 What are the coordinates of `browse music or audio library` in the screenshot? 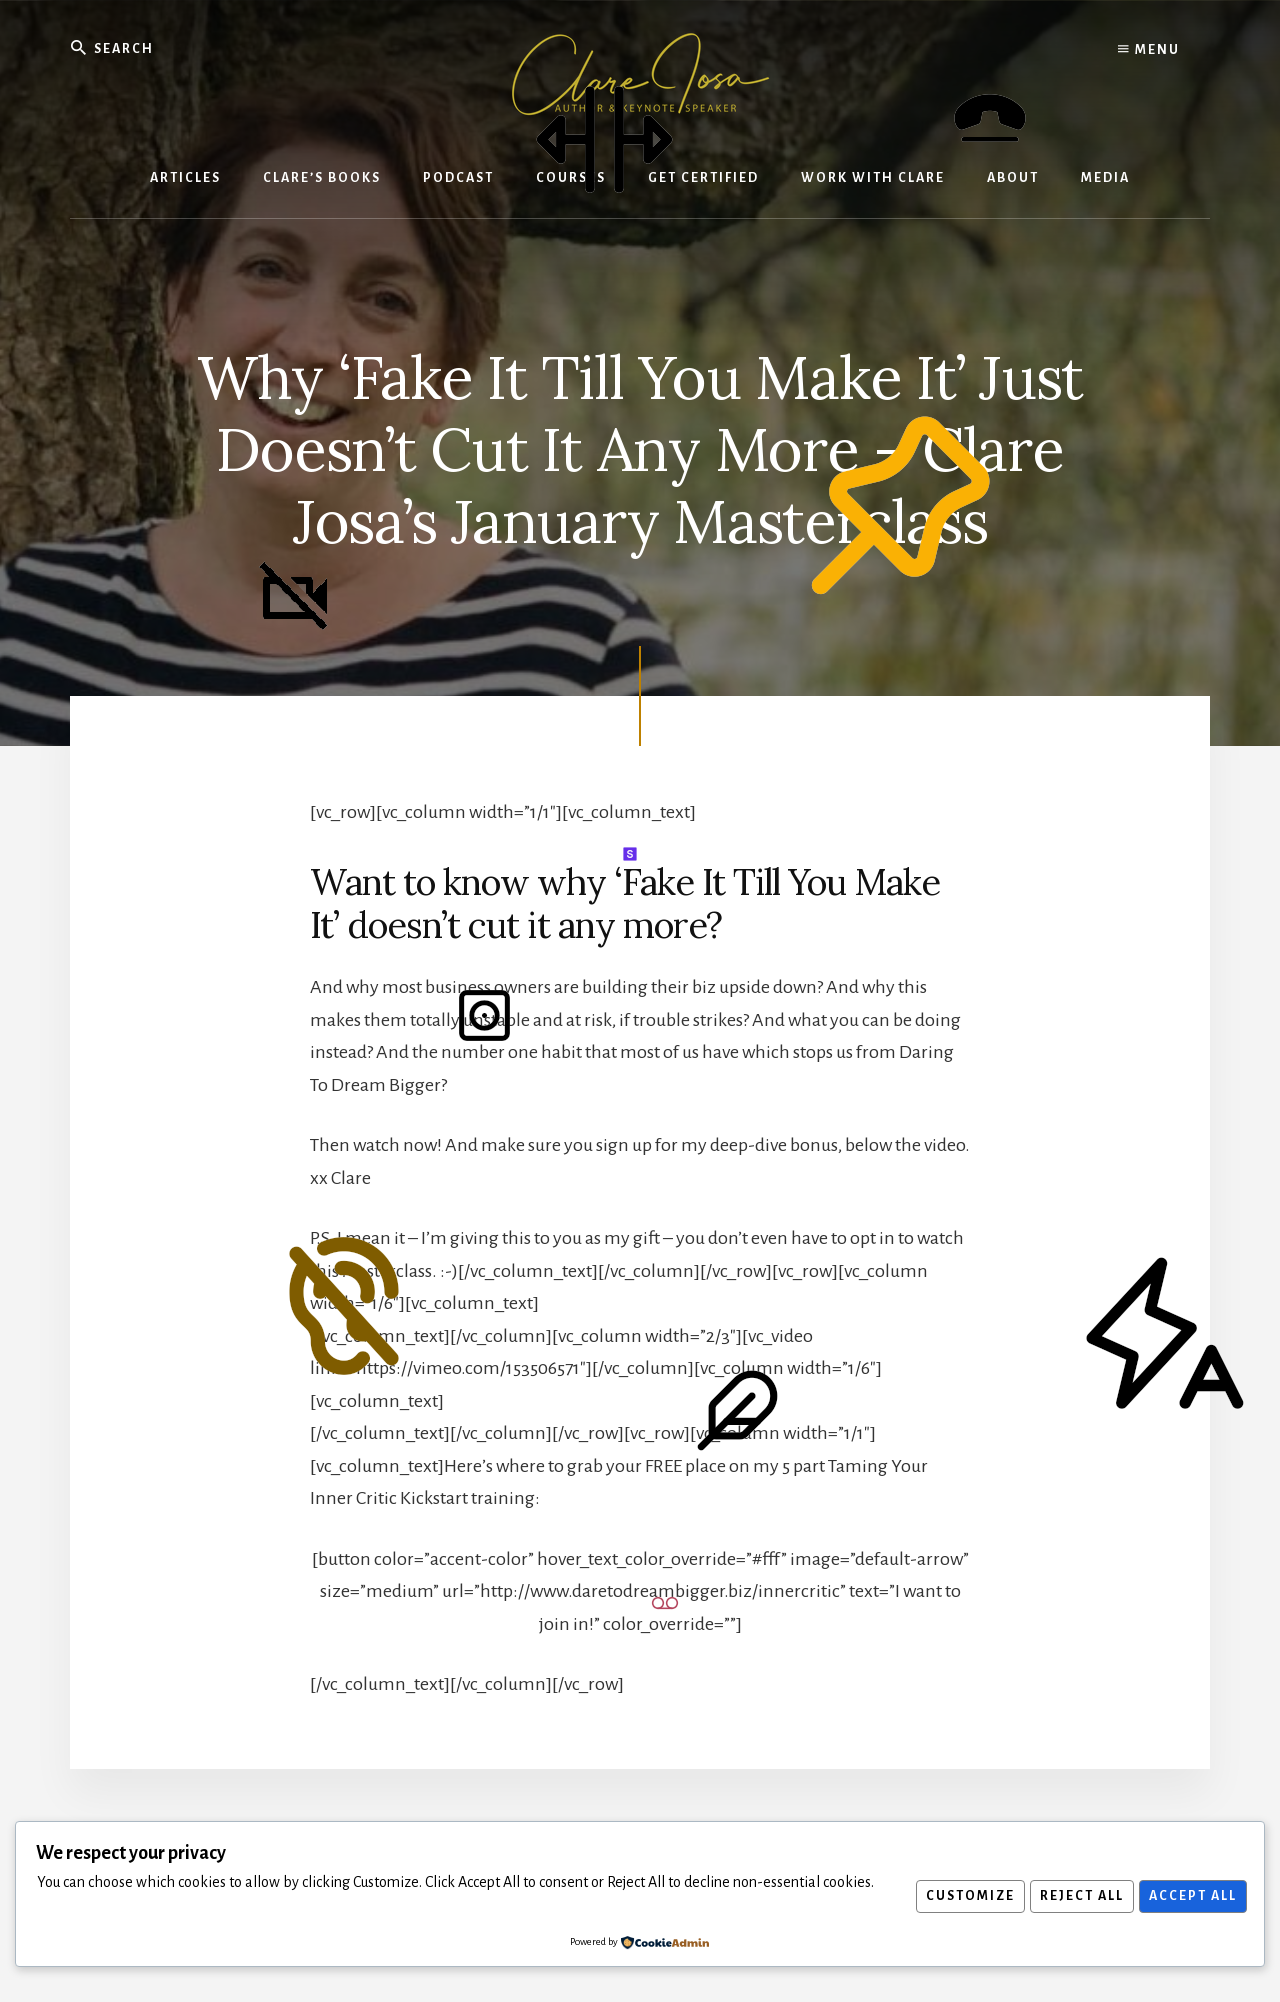 It's located at (484, 1015).